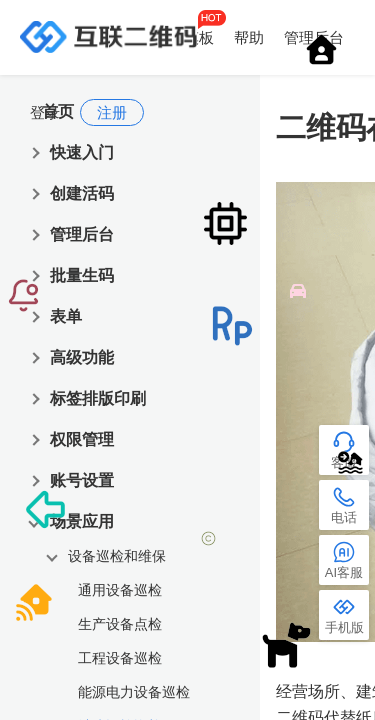  Describe the element at coordinates (298, 291) in the screenshot. I see `access vehicle or driving settings` at that location.